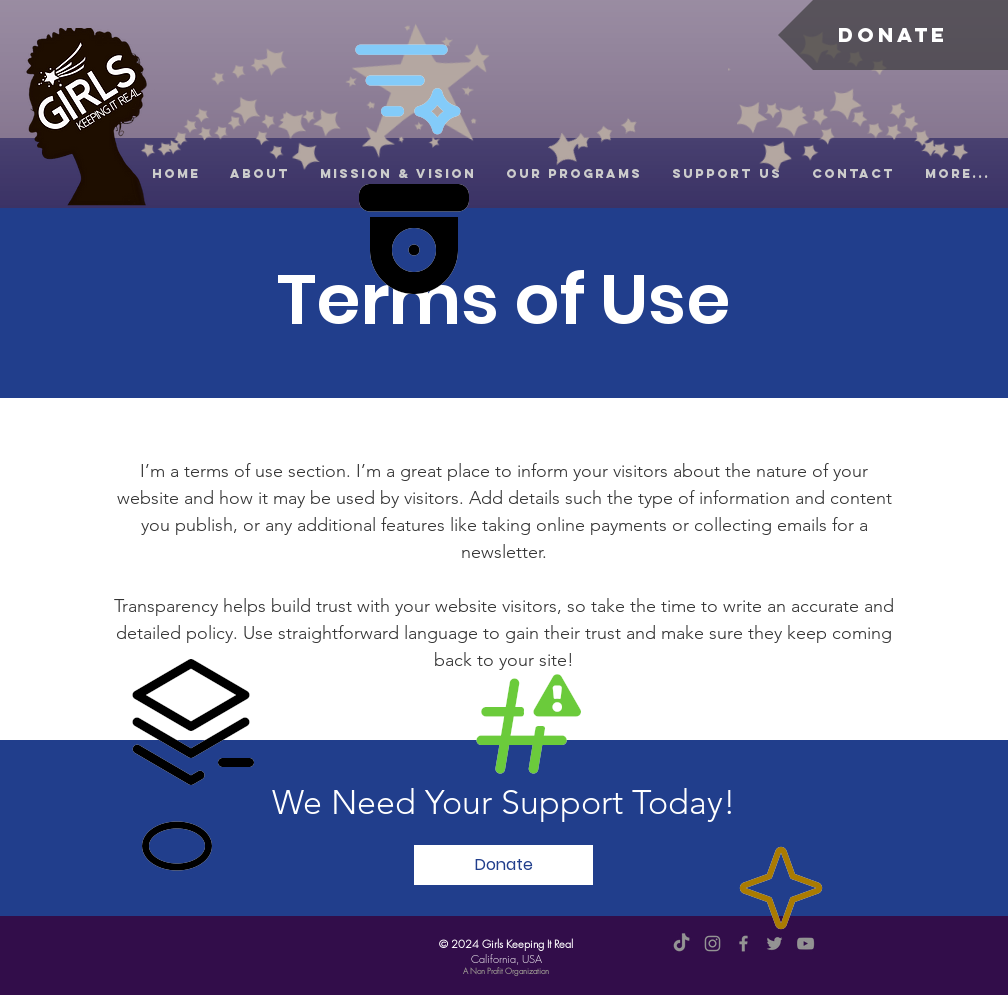 The image size is (1008, 995). What do you see at coordinates (191, 722) in the screenshot?
I see `remove a layer from the stack` at bounding box center [191, 722].